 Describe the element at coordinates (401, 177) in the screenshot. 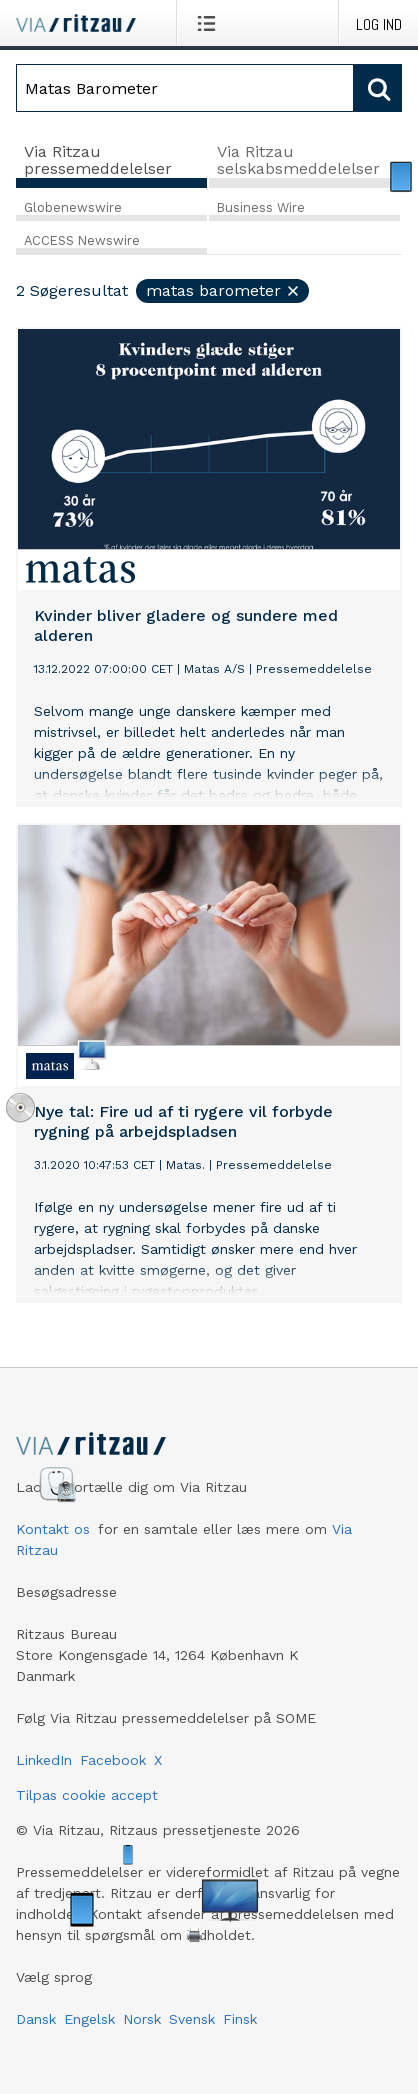

I see `iPad Air device icon` at that location.